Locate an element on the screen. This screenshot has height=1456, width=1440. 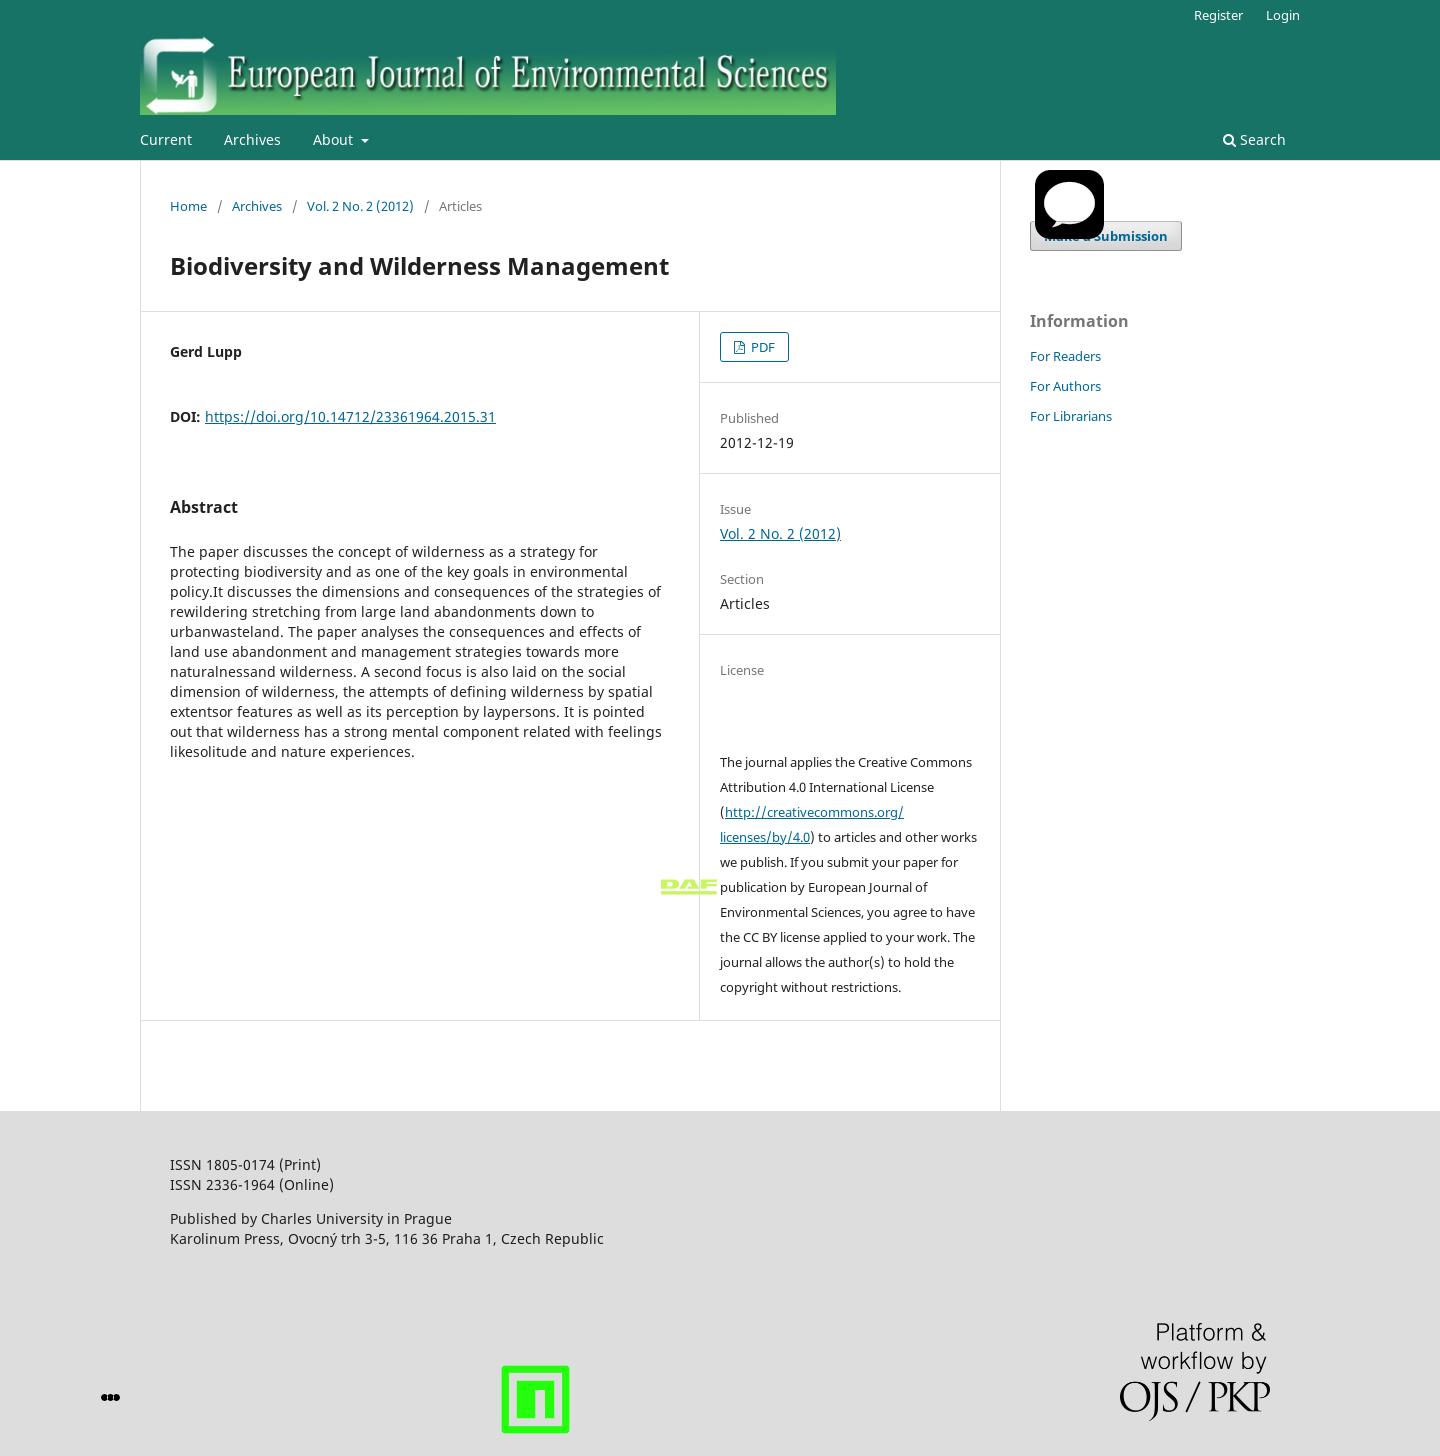
open iMessage app is located at coordinates (1069, 204).